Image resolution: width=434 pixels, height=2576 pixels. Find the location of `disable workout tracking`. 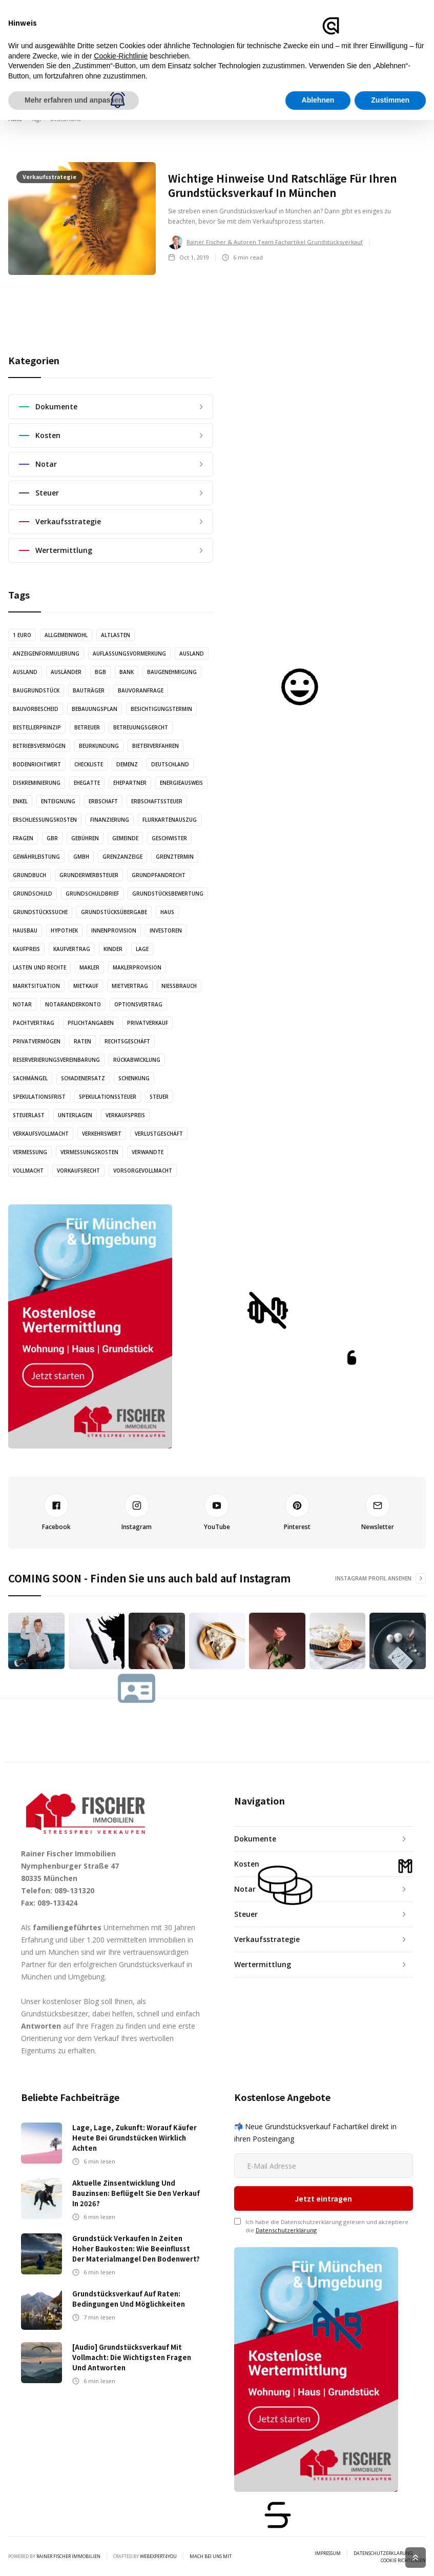

disable workout tracking is located at coordinates (267, 1310).